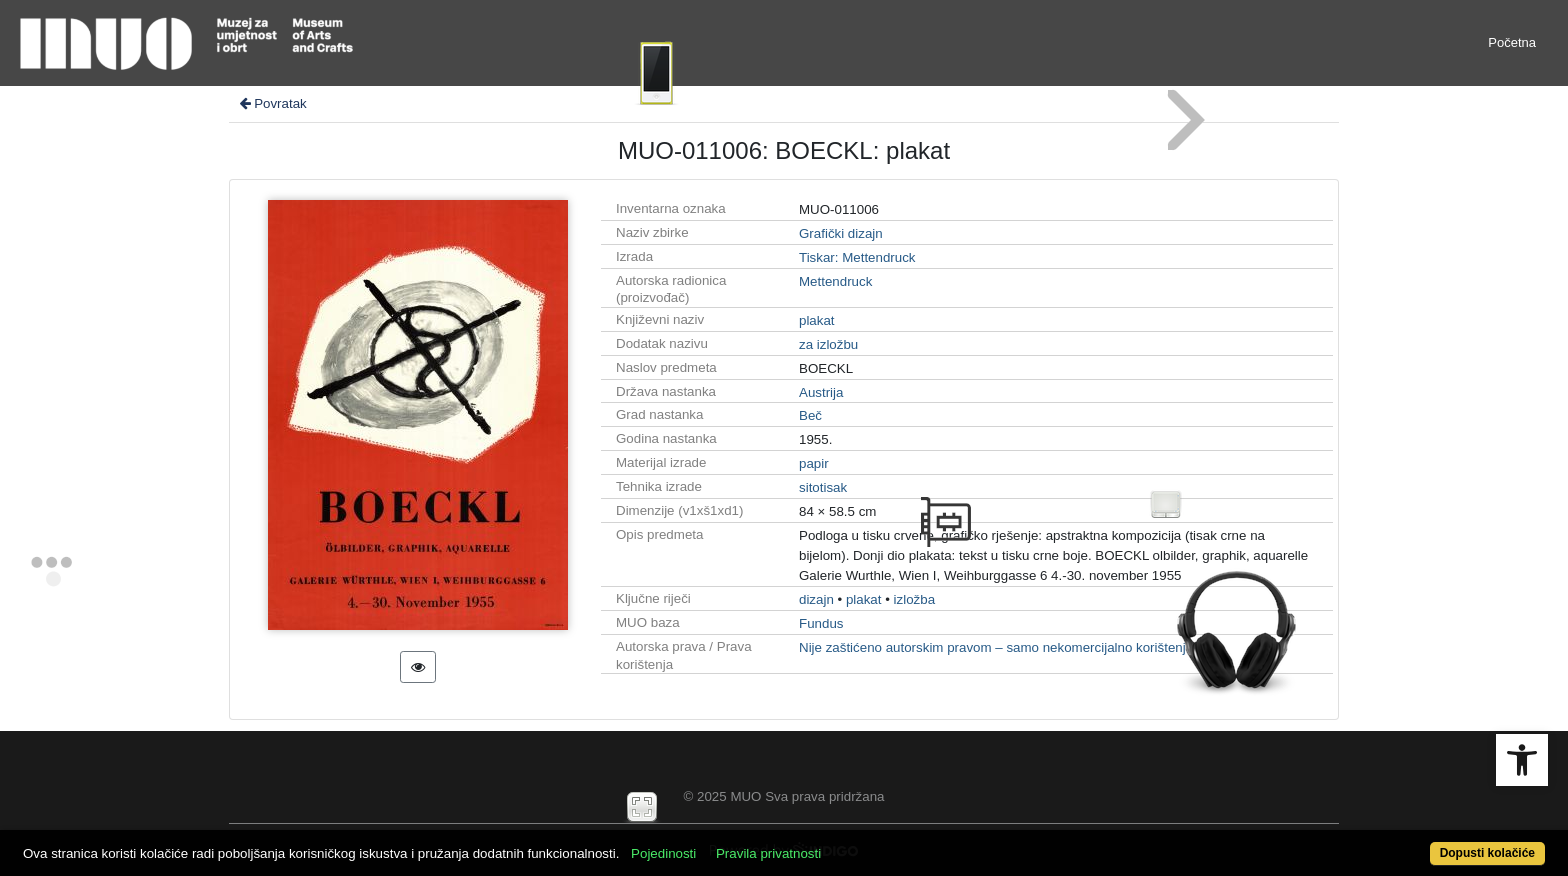 The width and height of the screenshot is (1568, 876). I want to click on indicates a connected iPod nano device, so click(656, 73).